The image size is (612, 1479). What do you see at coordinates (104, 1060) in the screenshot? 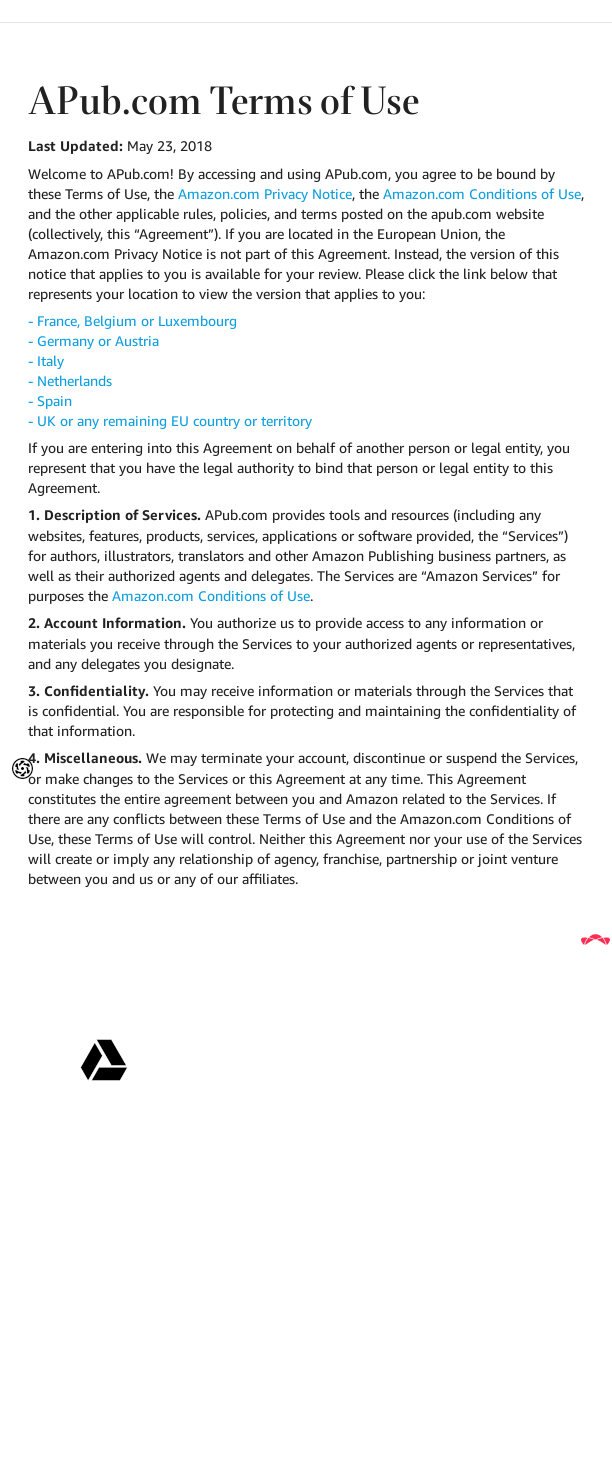
I see `open google drive` at bounding box center [104, 1060].